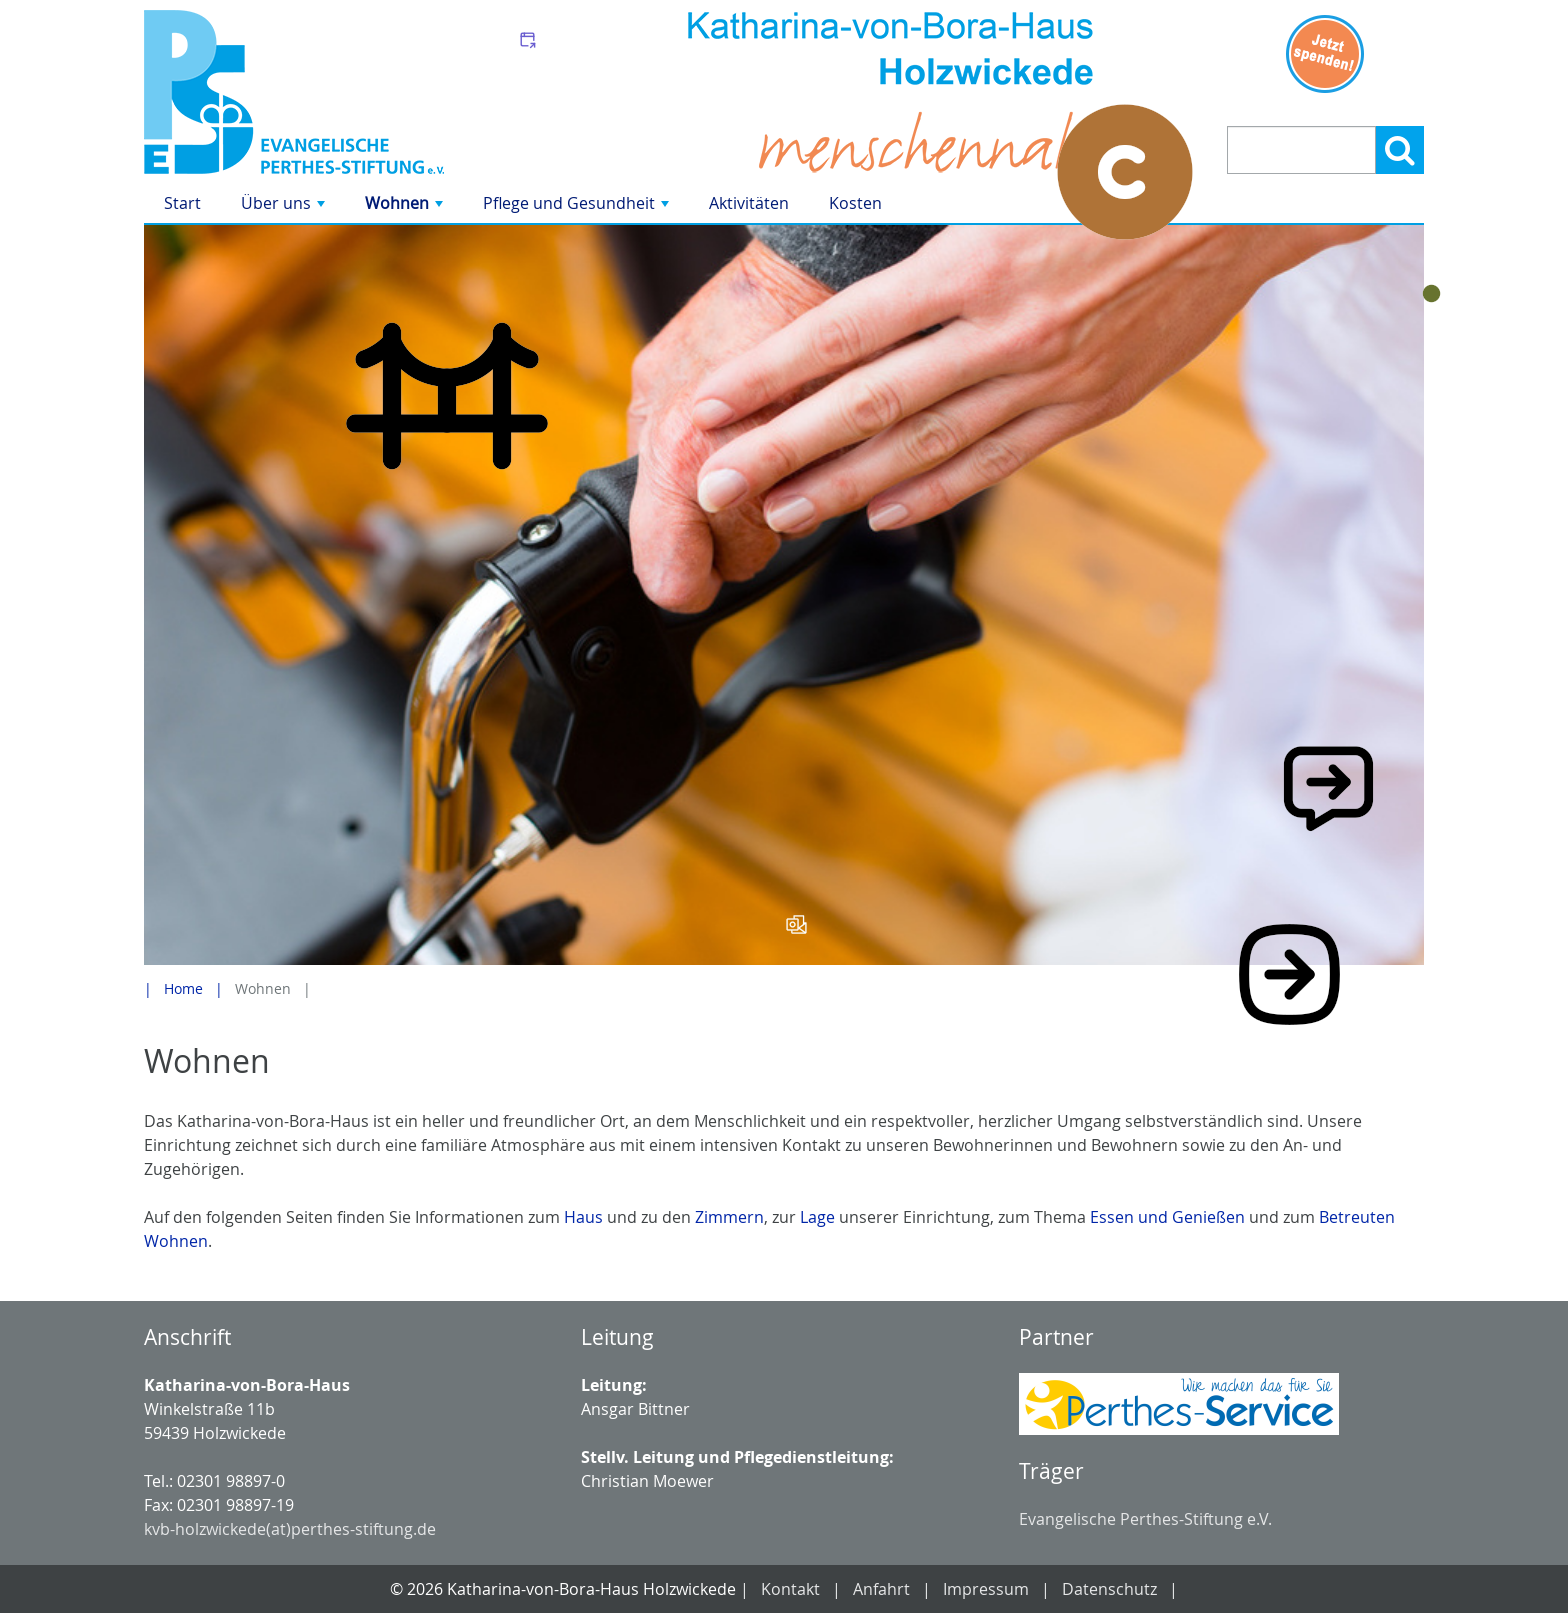  I want to click on open Microsoft Outlook email, so click(796, 924).